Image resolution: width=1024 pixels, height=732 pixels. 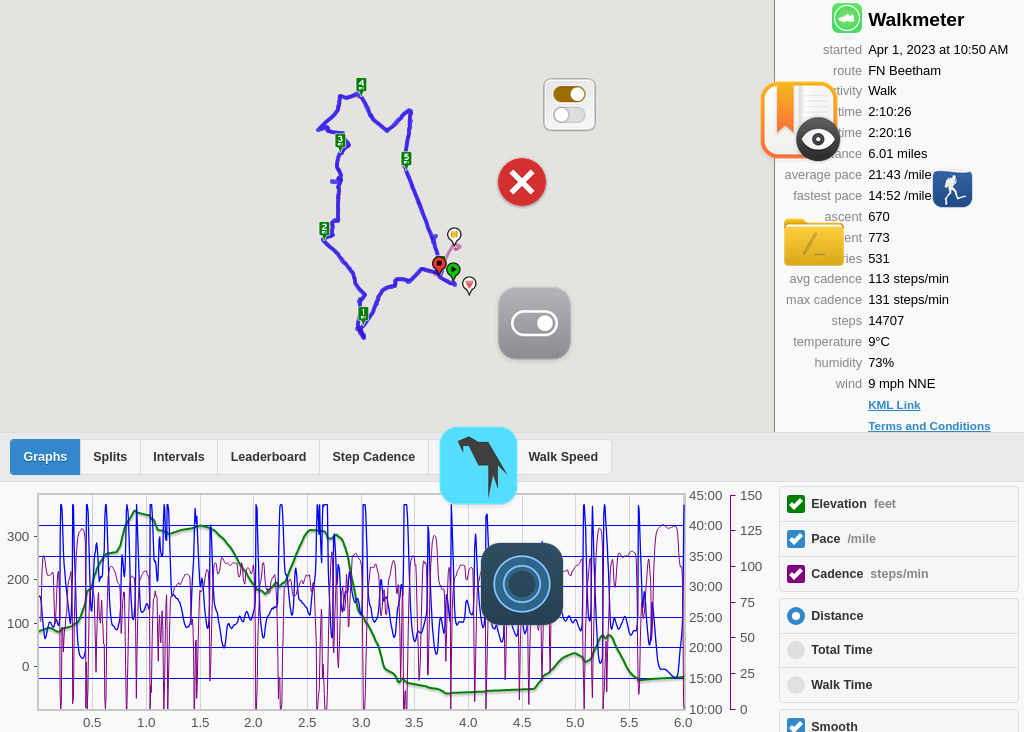 I want to click on open desktop preferences or settings, so click(x=569, y=104).